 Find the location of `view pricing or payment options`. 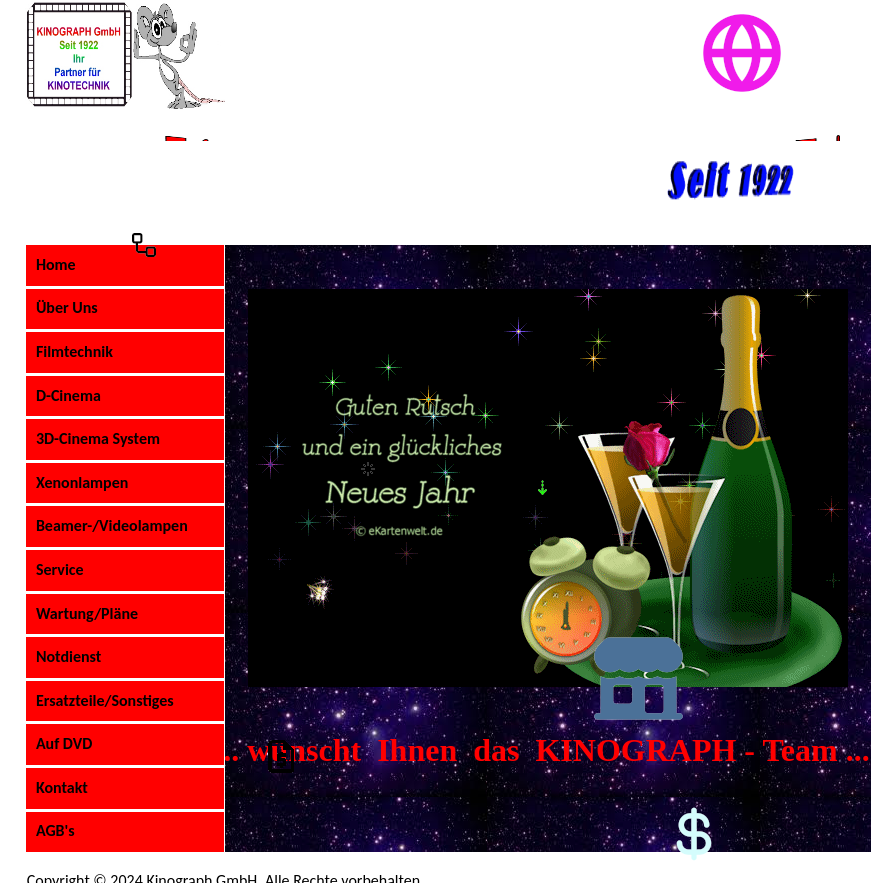

view pricing or payment options is located at coordinates (694, 834).